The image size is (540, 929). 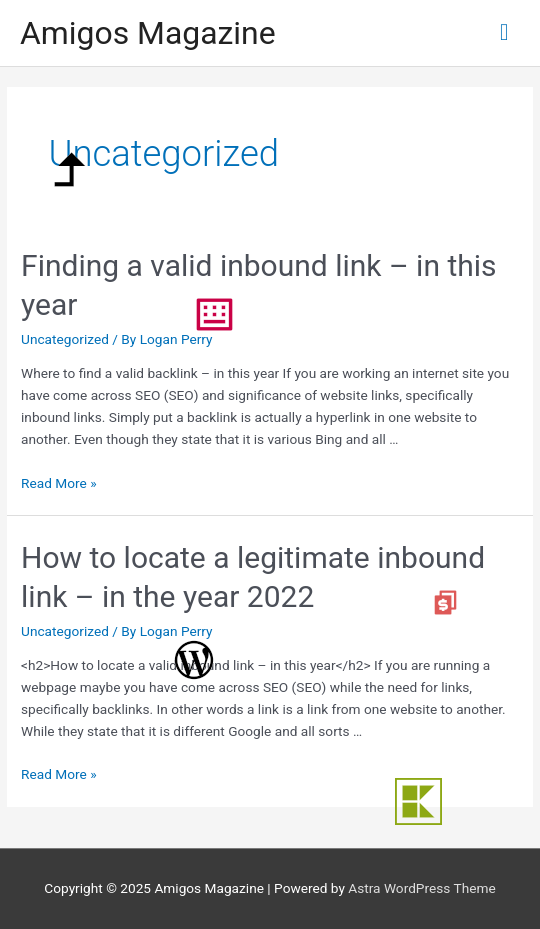 What do you see at coordinates (445, 602) in the screenshot?
I see `view currency or financial documents` at bounding box center [445, 602].